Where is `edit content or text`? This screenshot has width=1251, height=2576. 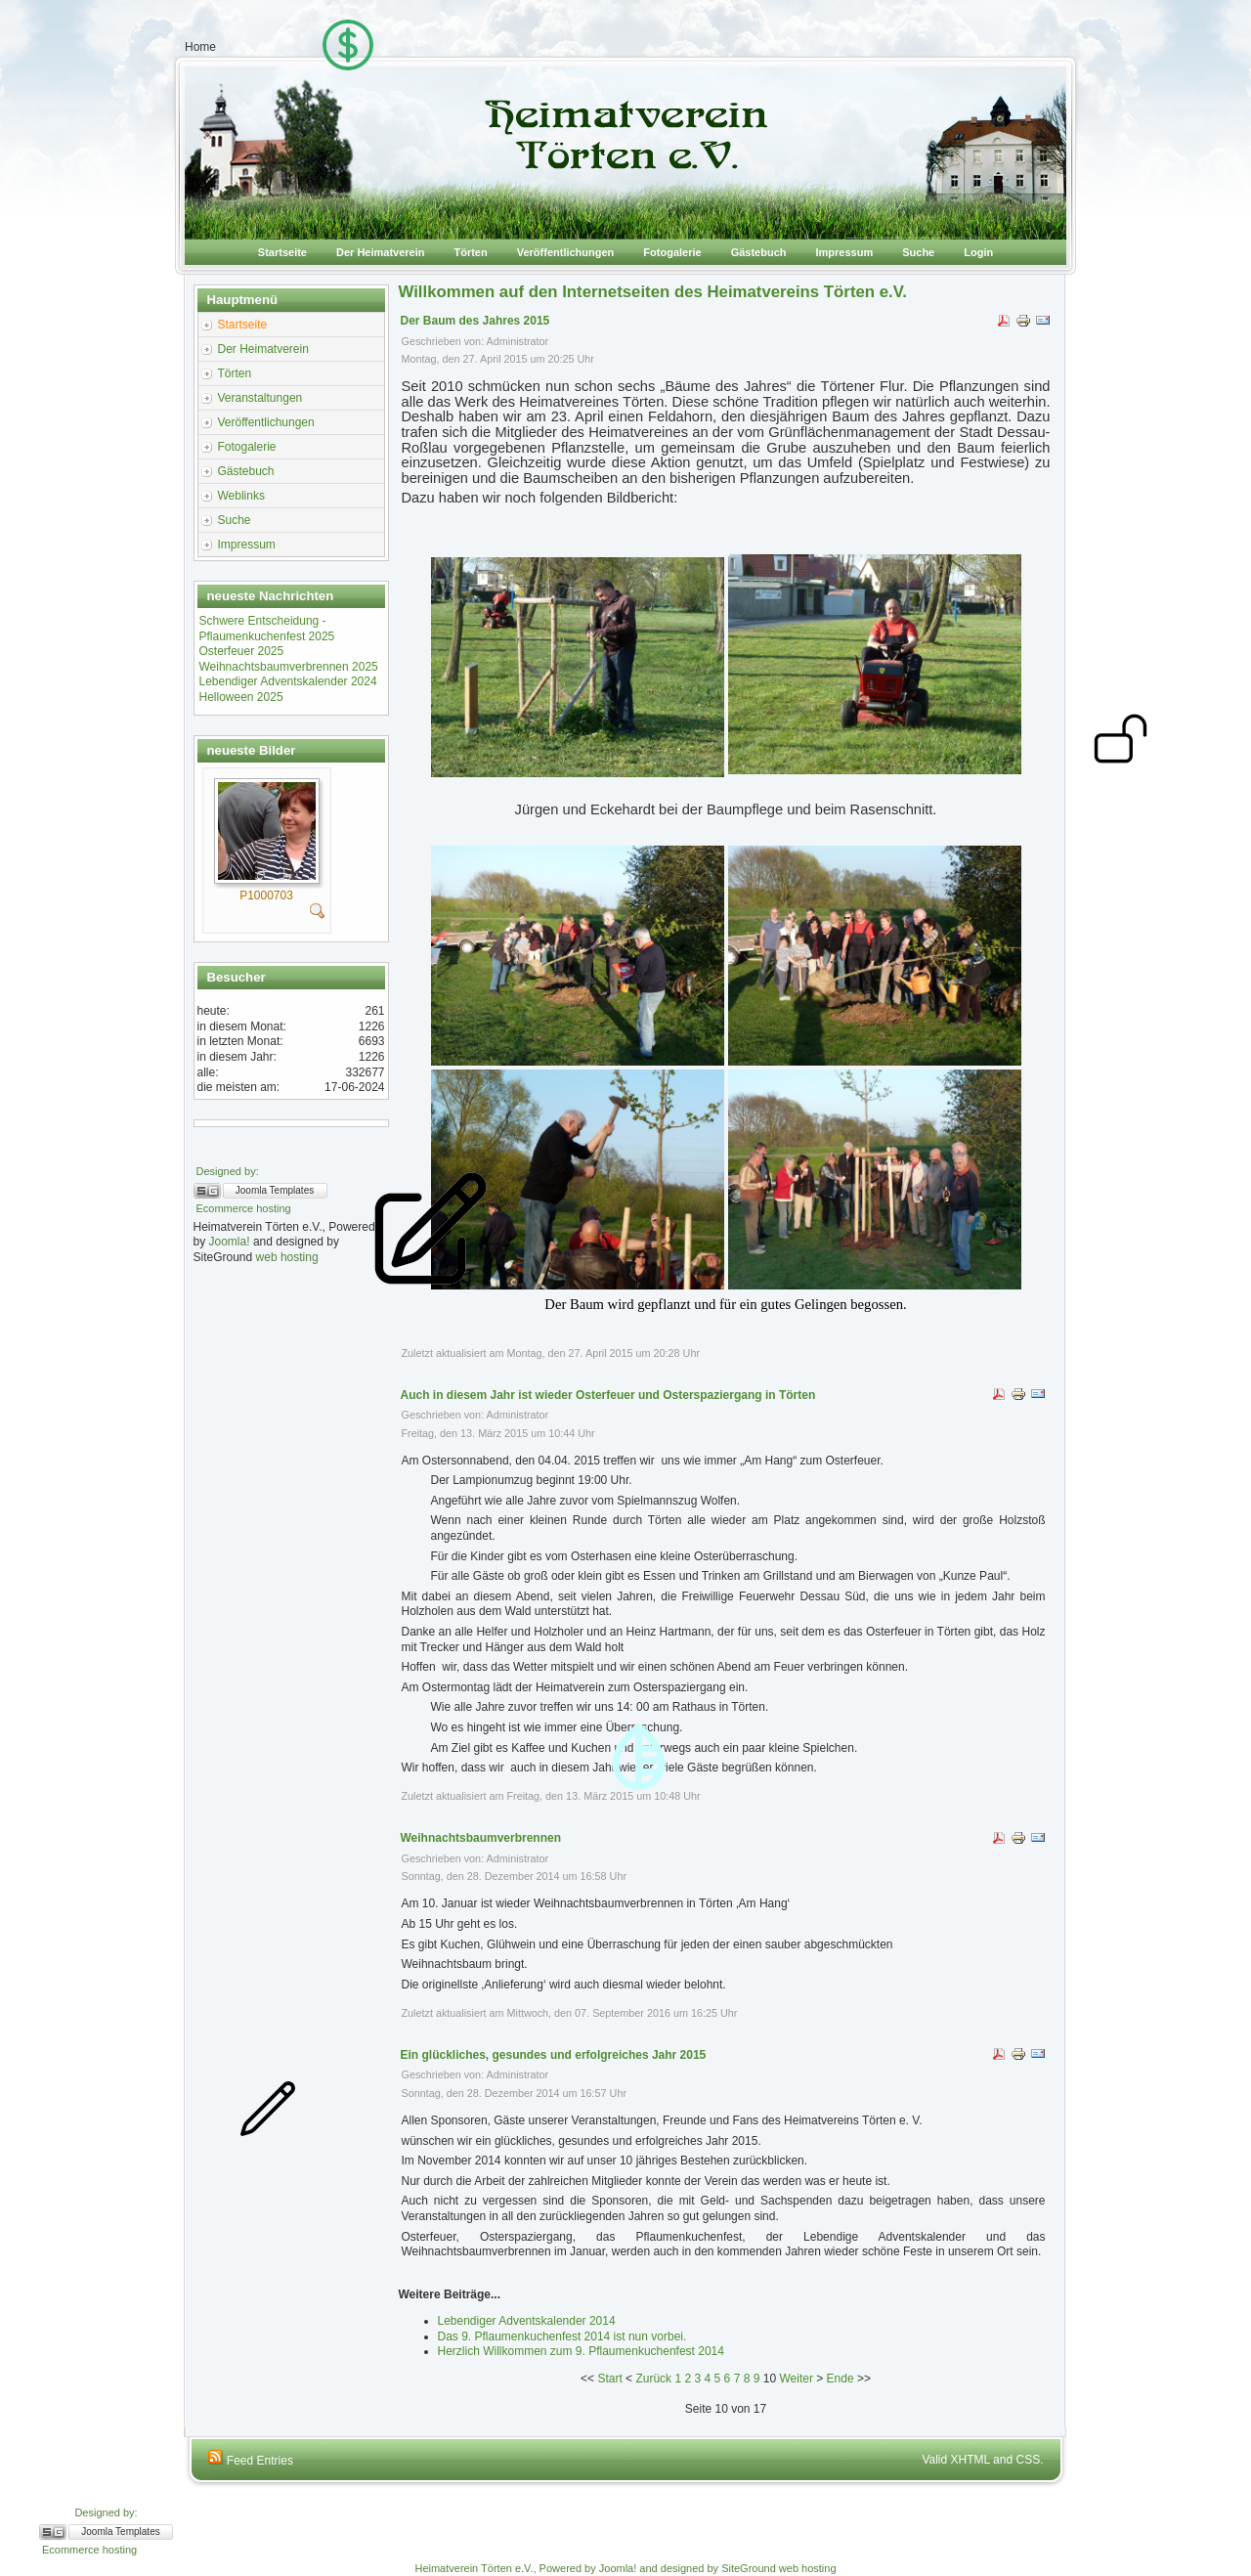
edit content or text is located at coordinates (268, 2109).